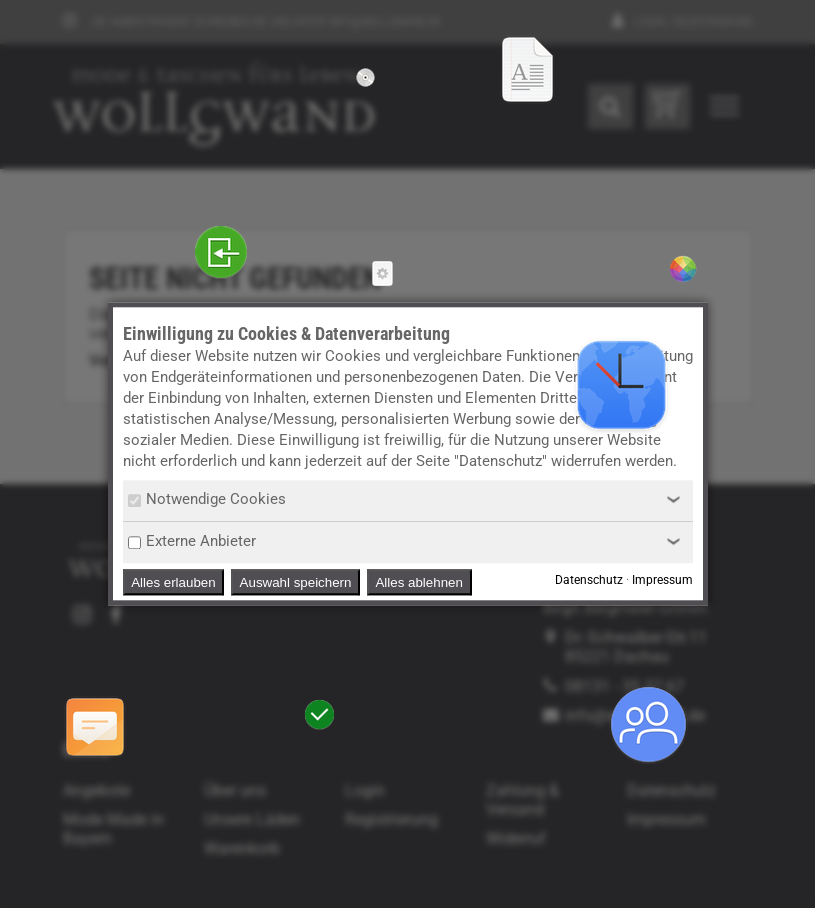 The width and height of the screenshot is (815, 908). I want to click on indicates a DVD-RW drive or rewritable disc device, so click(365, 77).